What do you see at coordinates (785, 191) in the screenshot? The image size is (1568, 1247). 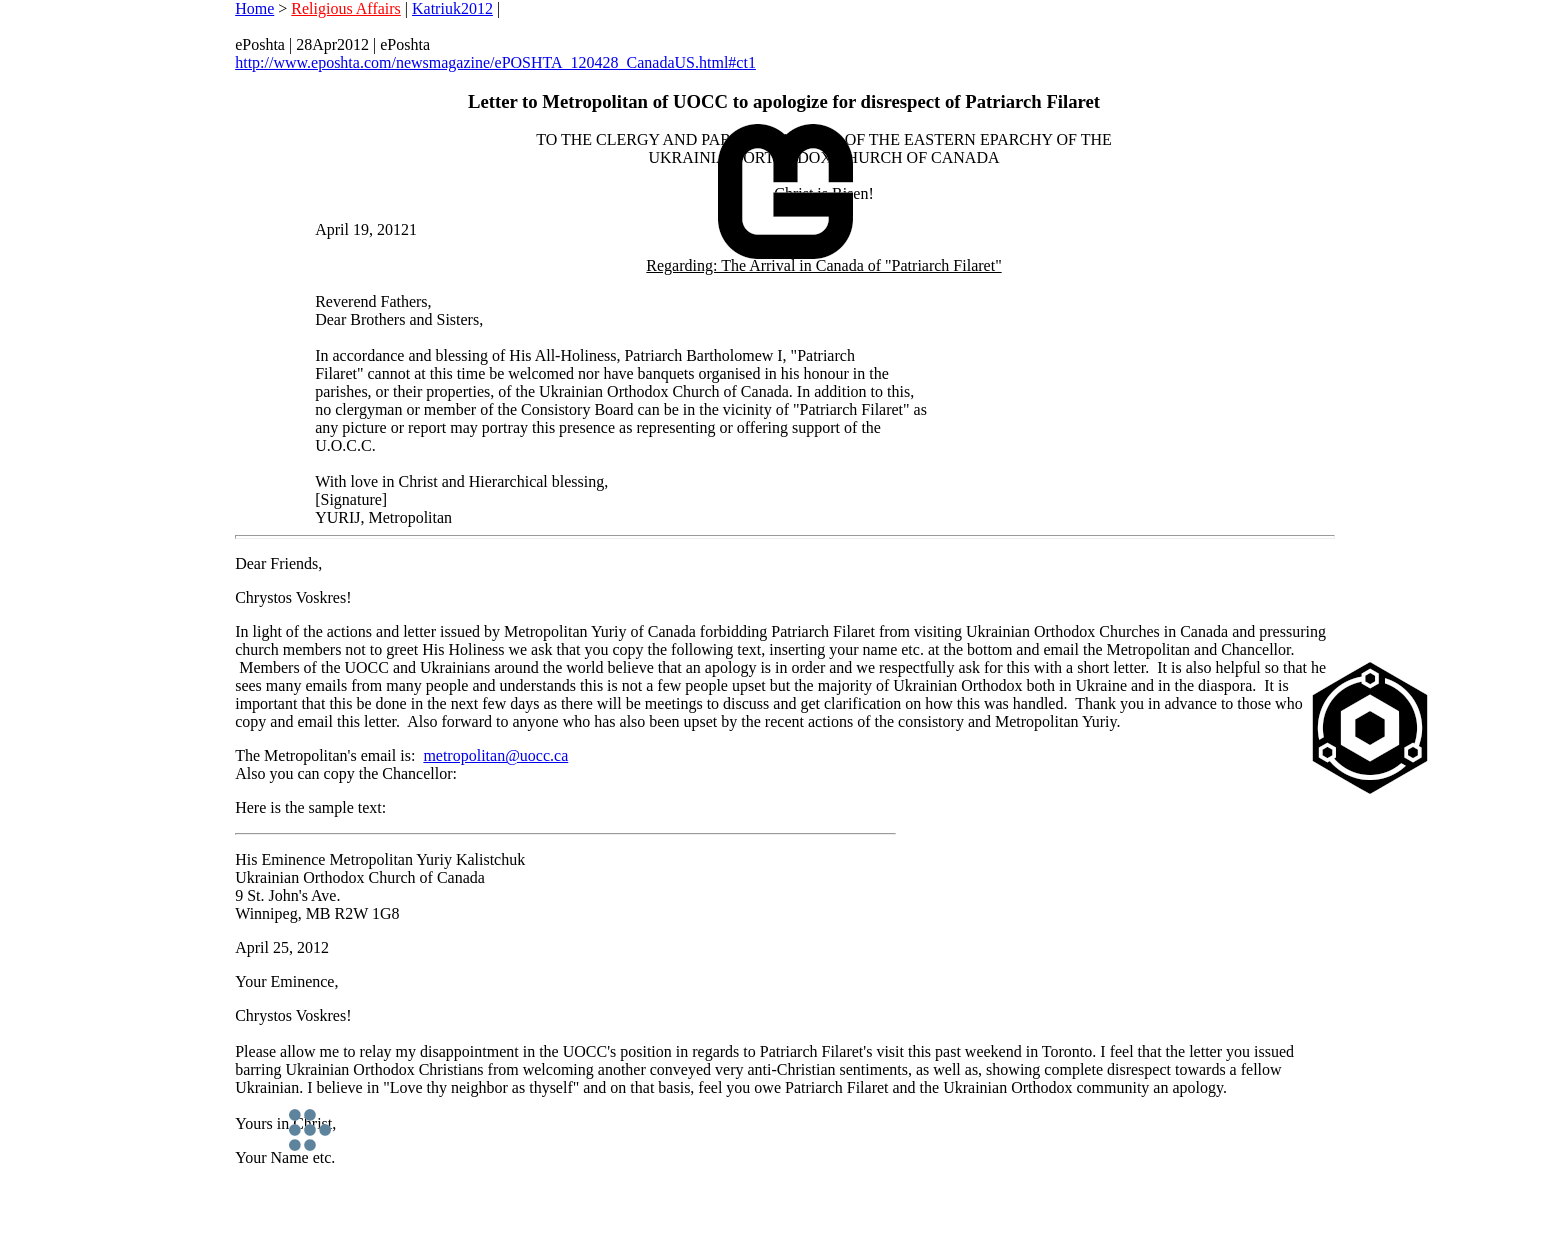 I see `MonoGame framework logo` at bounding box center [785, 191].